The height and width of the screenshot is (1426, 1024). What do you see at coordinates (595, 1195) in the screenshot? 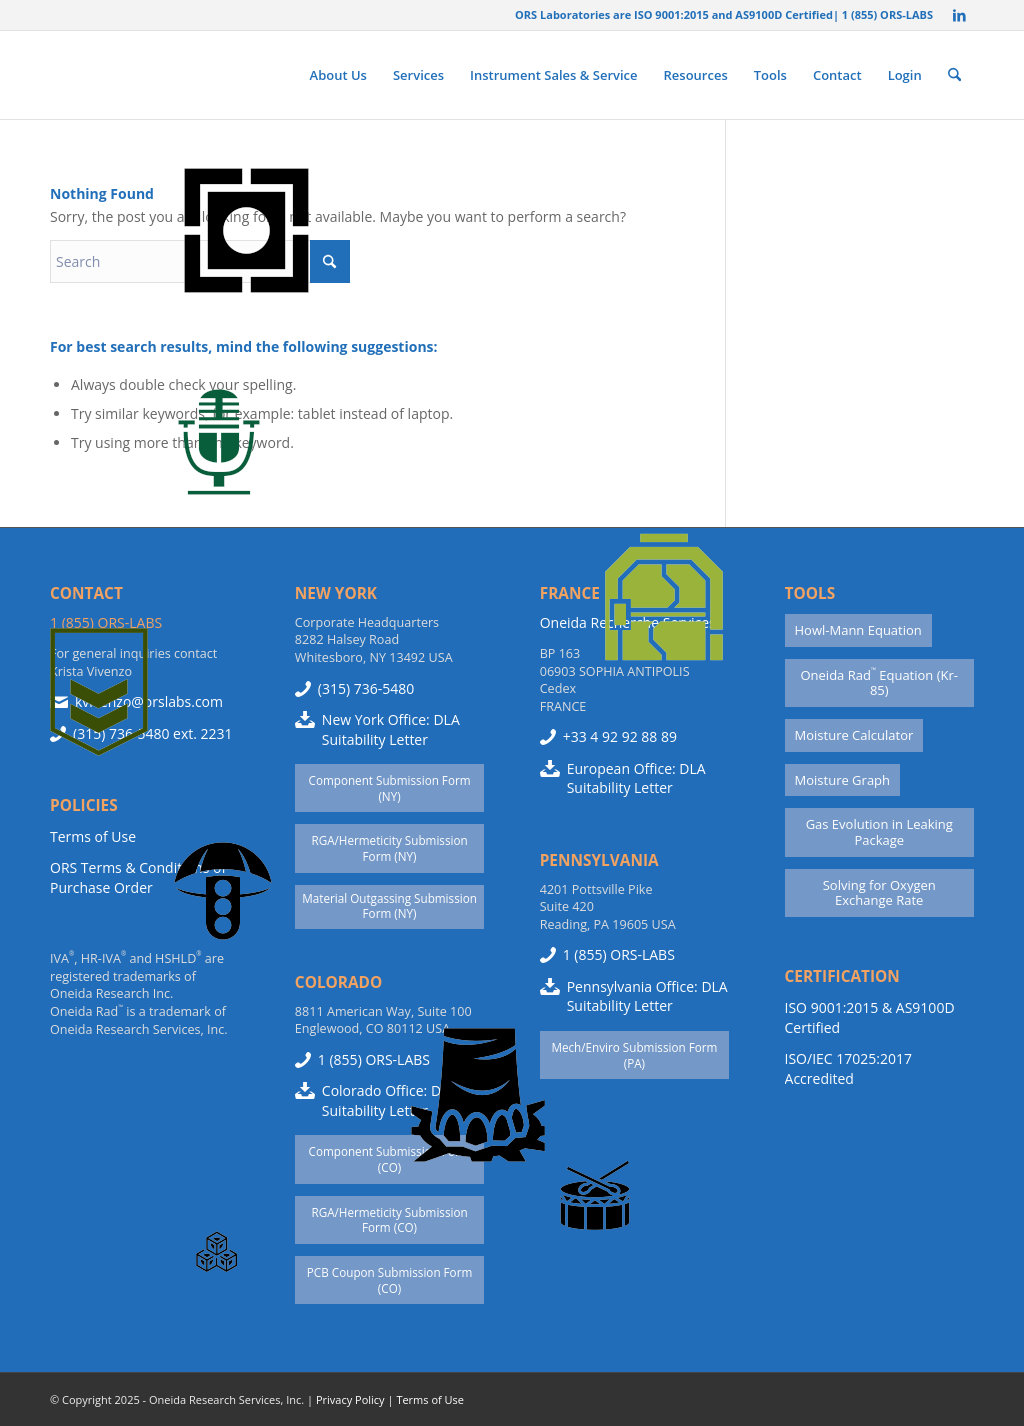
I see `access music or sound settings` at bounding box center [595, 1195].